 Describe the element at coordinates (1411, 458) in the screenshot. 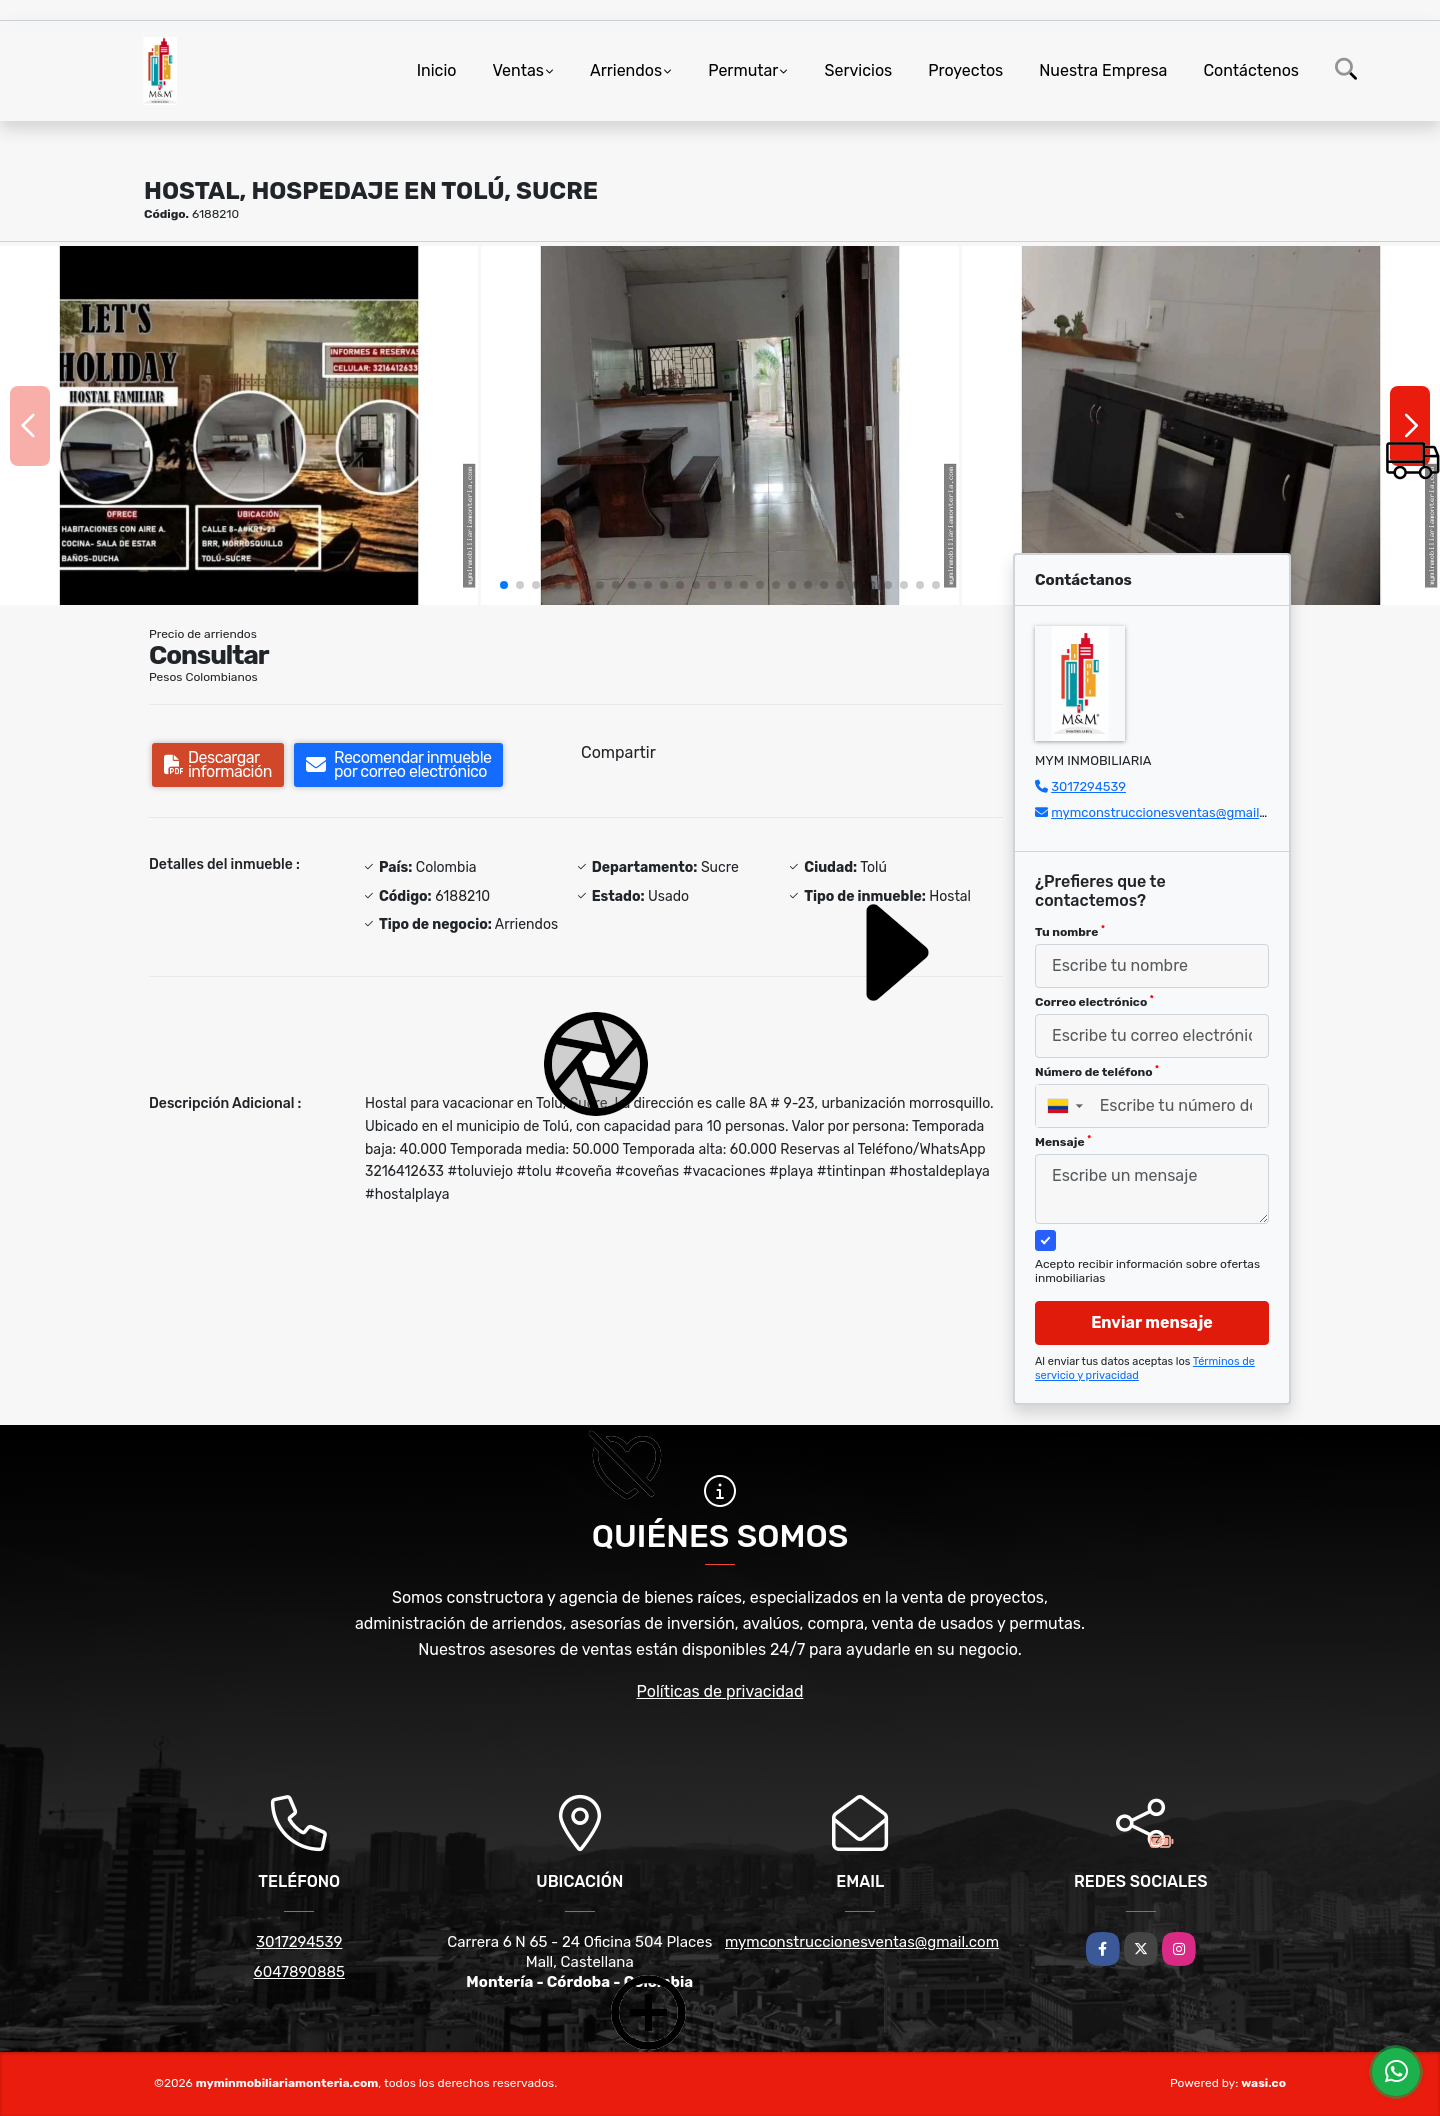

I see `track your delivery status` at that location.